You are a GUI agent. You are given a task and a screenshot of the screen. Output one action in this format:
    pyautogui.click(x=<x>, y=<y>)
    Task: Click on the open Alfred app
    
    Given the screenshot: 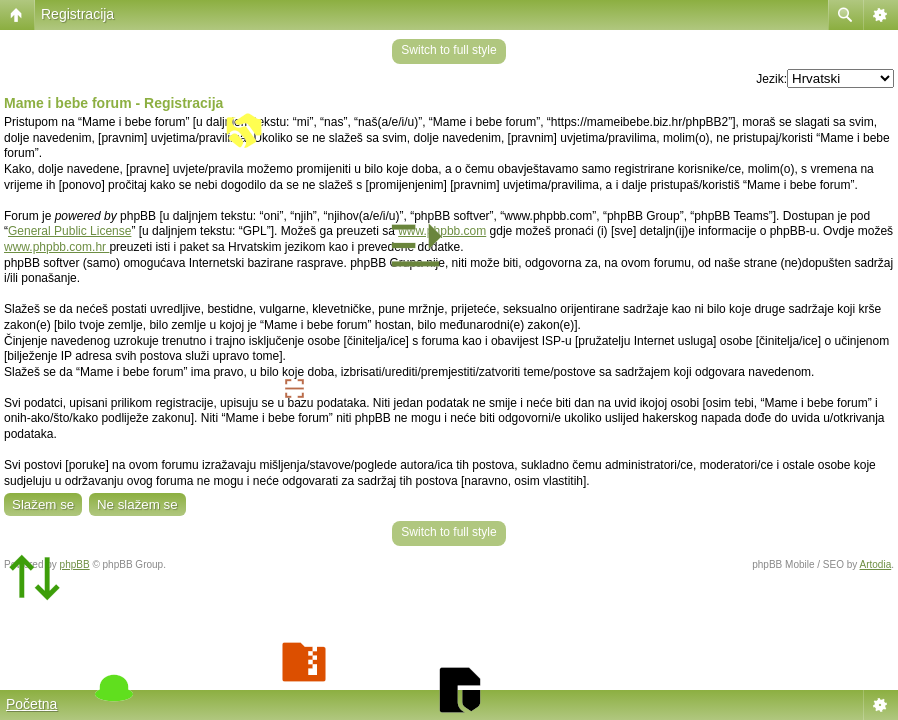 What is the action you would take?
    pyautogui.click(x=114, y=688)
    